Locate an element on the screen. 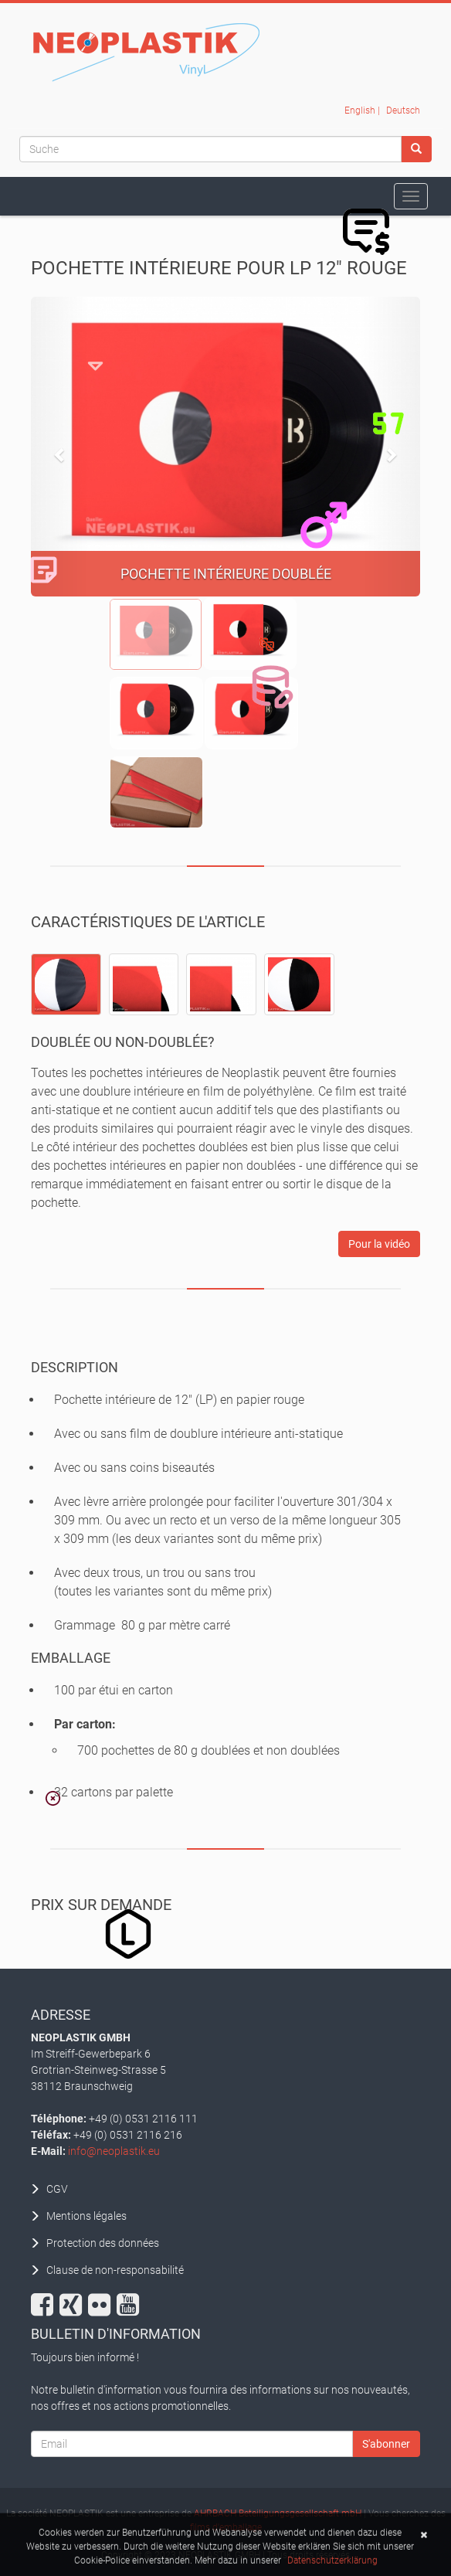 This screenshot has height=2576, width=451. edit database settings or content is located at coordinates (270, 685).